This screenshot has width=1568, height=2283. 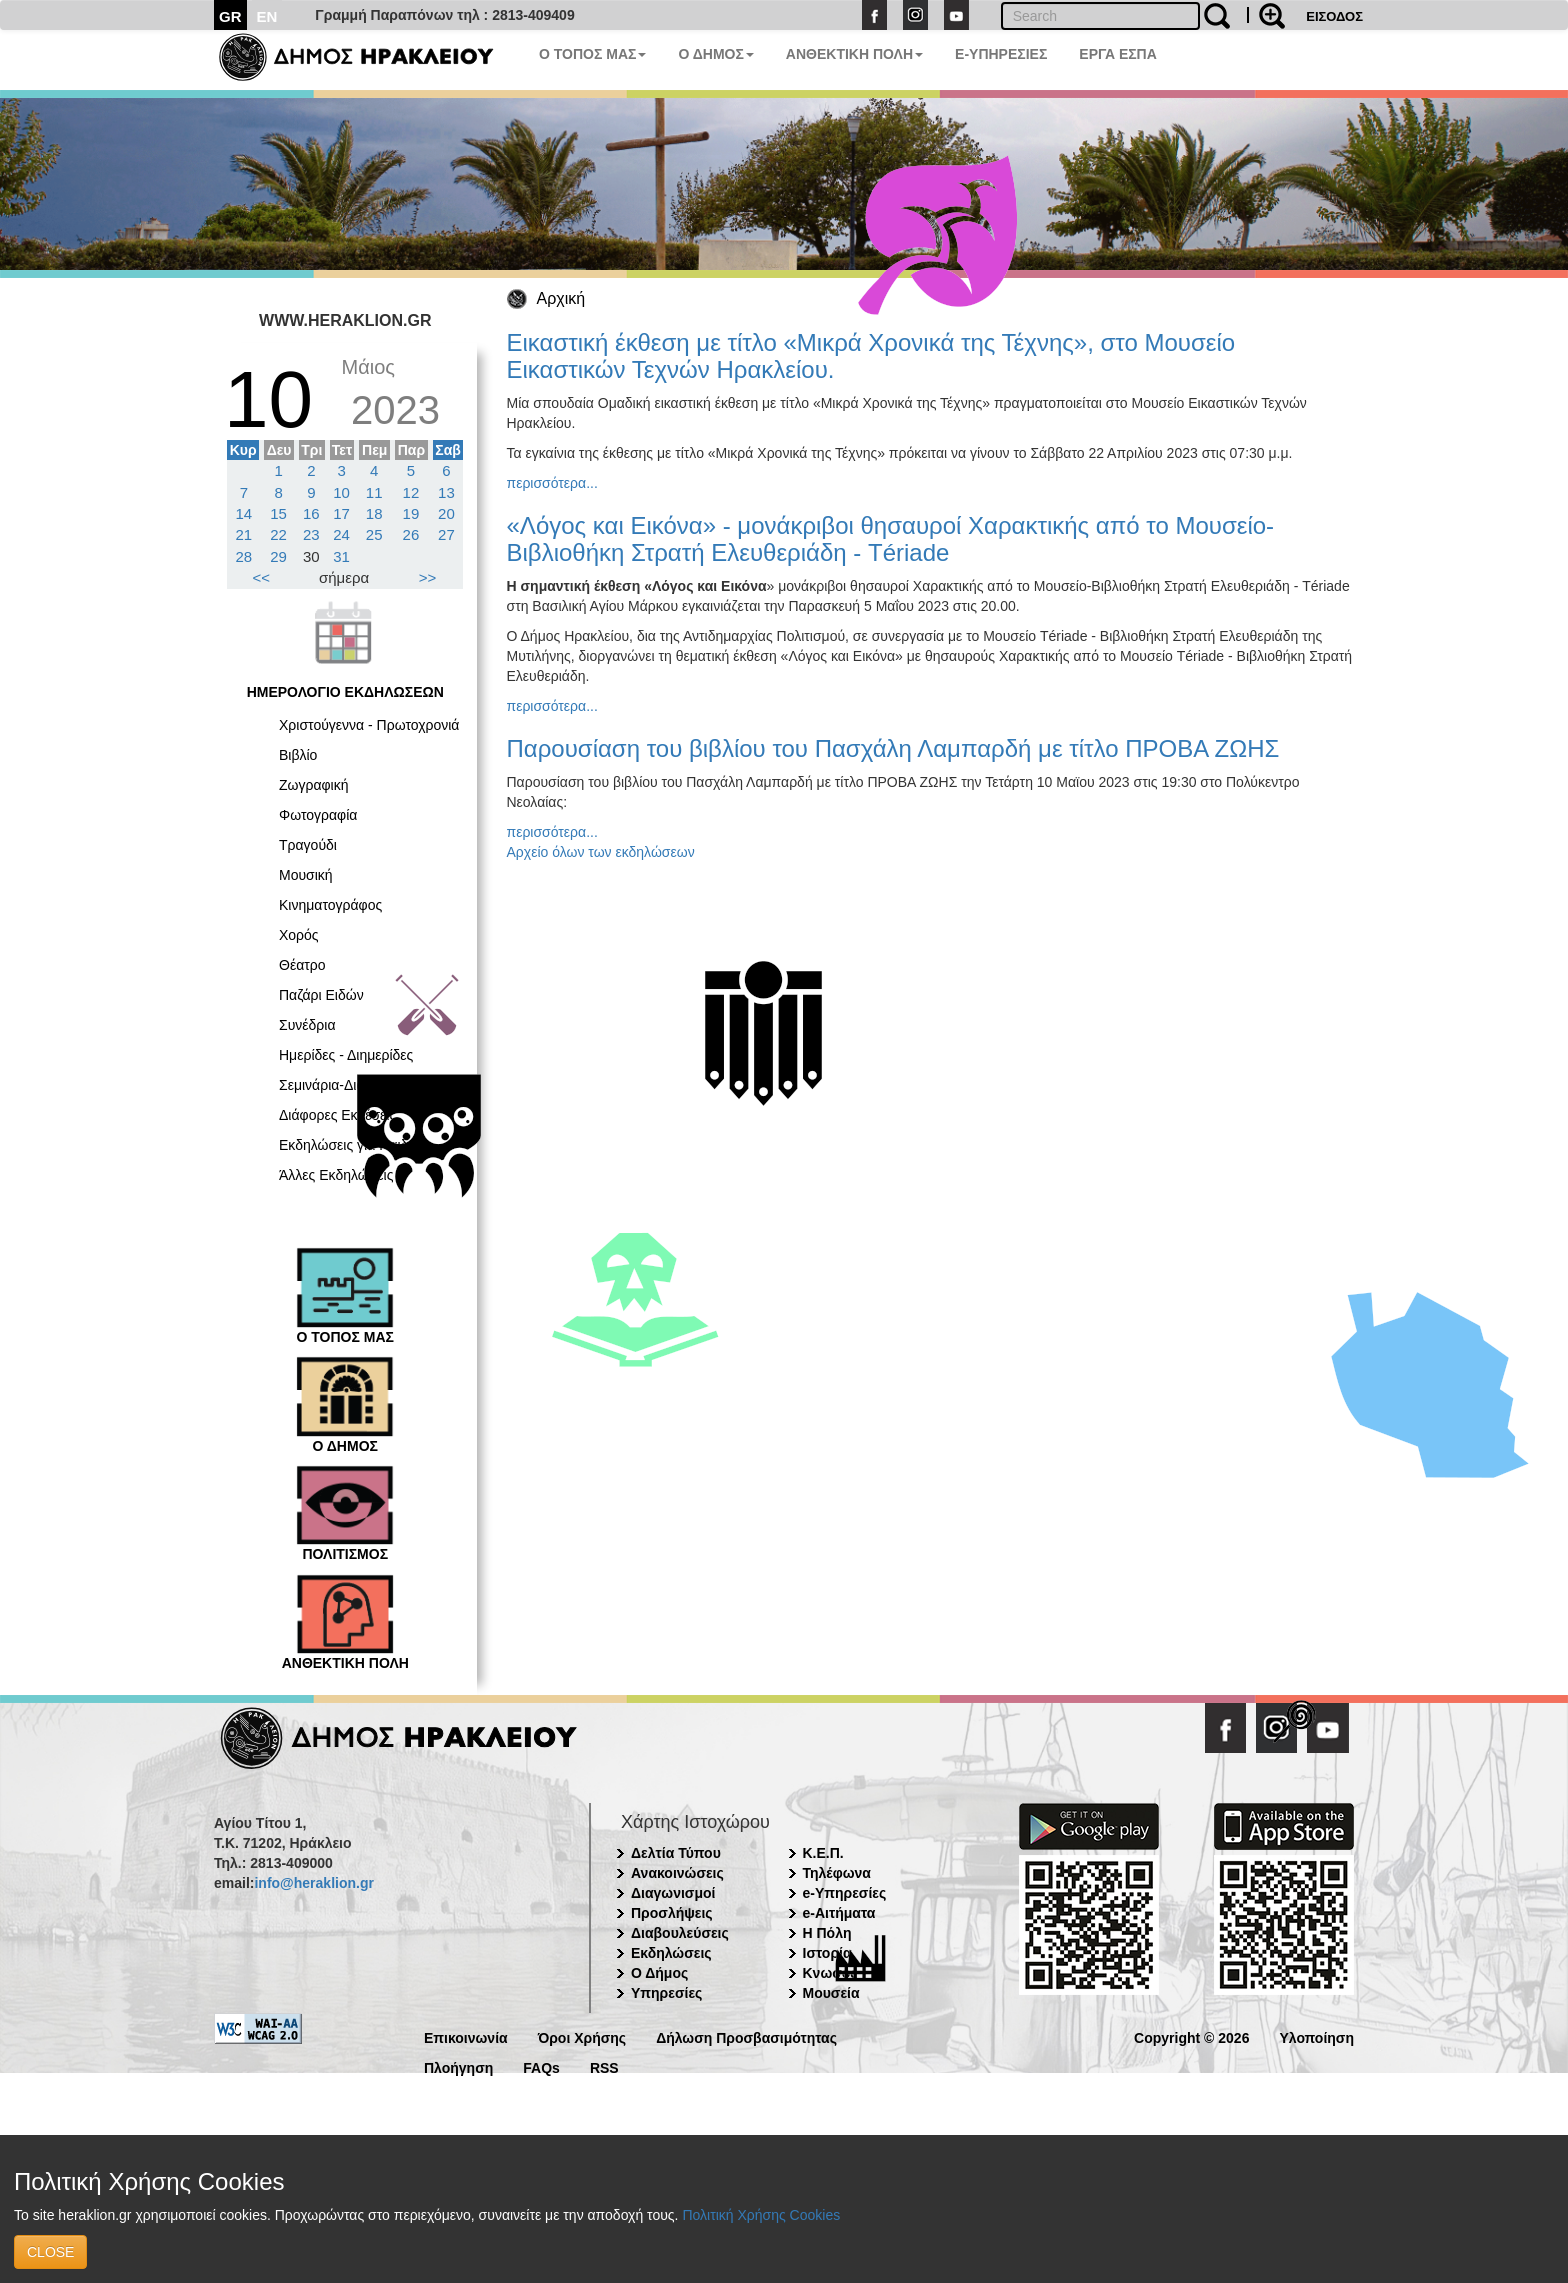 I want to click on select ancient roman armor piece, so click(x=763, y=1033).